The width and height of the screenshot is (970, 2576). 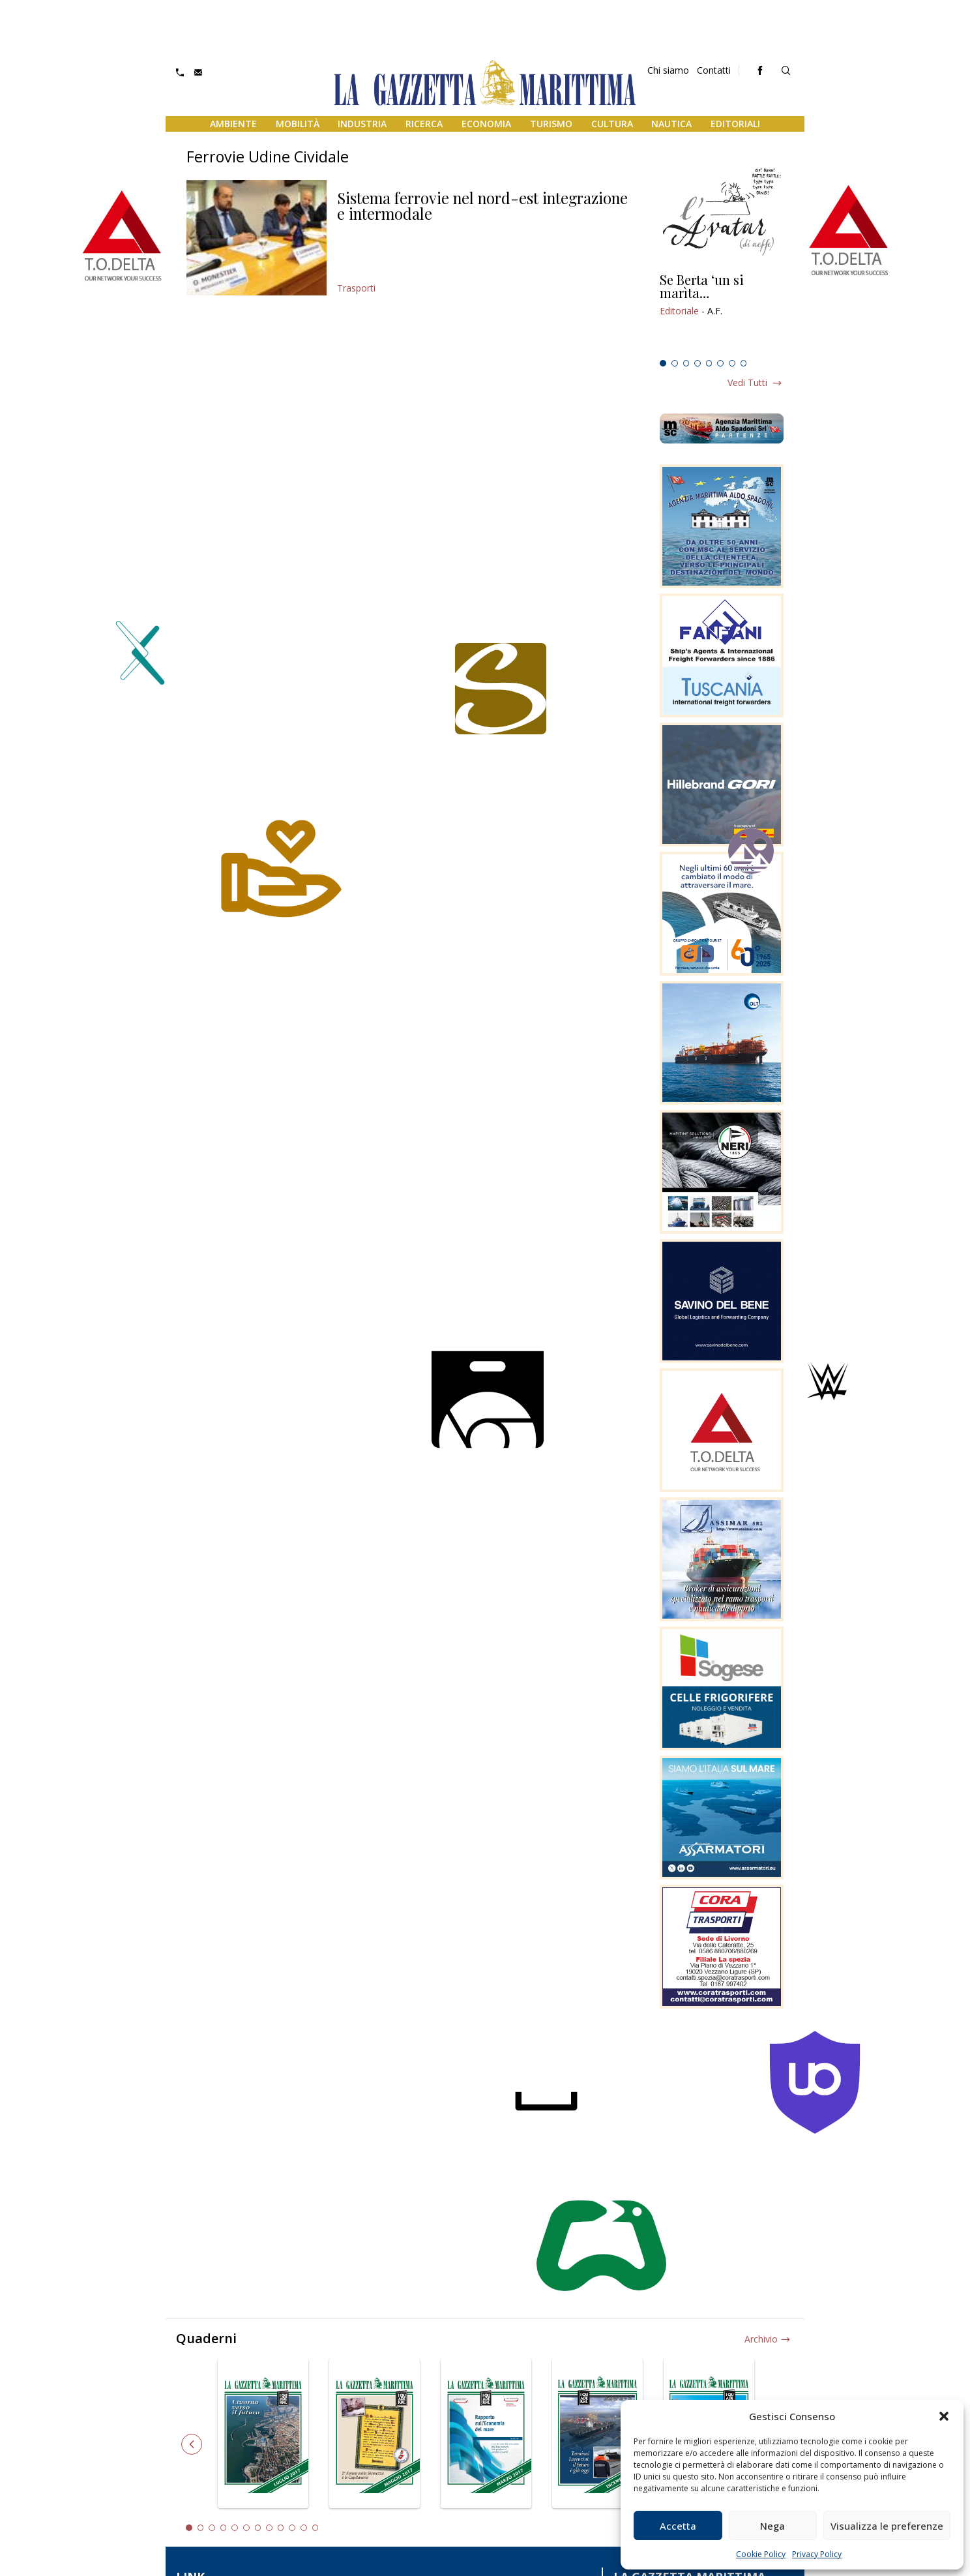 What do you see at coordinates (488, 1400) in the screenshot?
I see `open the Chrome Web Store` at bounding box center [488, 1400].